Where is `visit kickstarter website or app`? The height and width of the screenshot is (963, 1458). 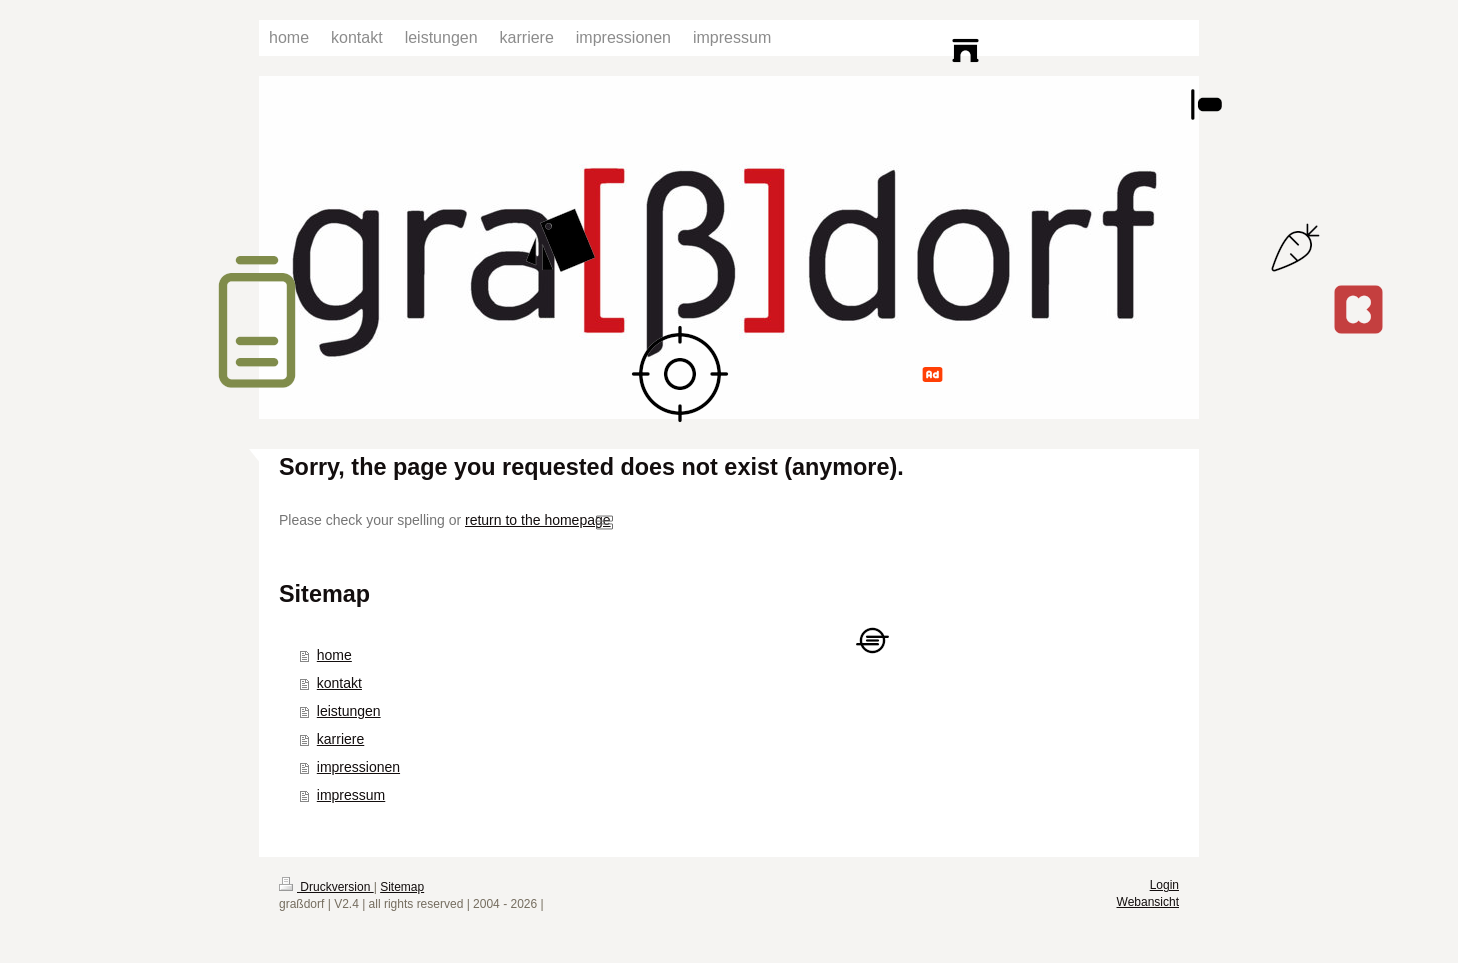 visit kickstarter website or app is located at coordinates (1358, 309).